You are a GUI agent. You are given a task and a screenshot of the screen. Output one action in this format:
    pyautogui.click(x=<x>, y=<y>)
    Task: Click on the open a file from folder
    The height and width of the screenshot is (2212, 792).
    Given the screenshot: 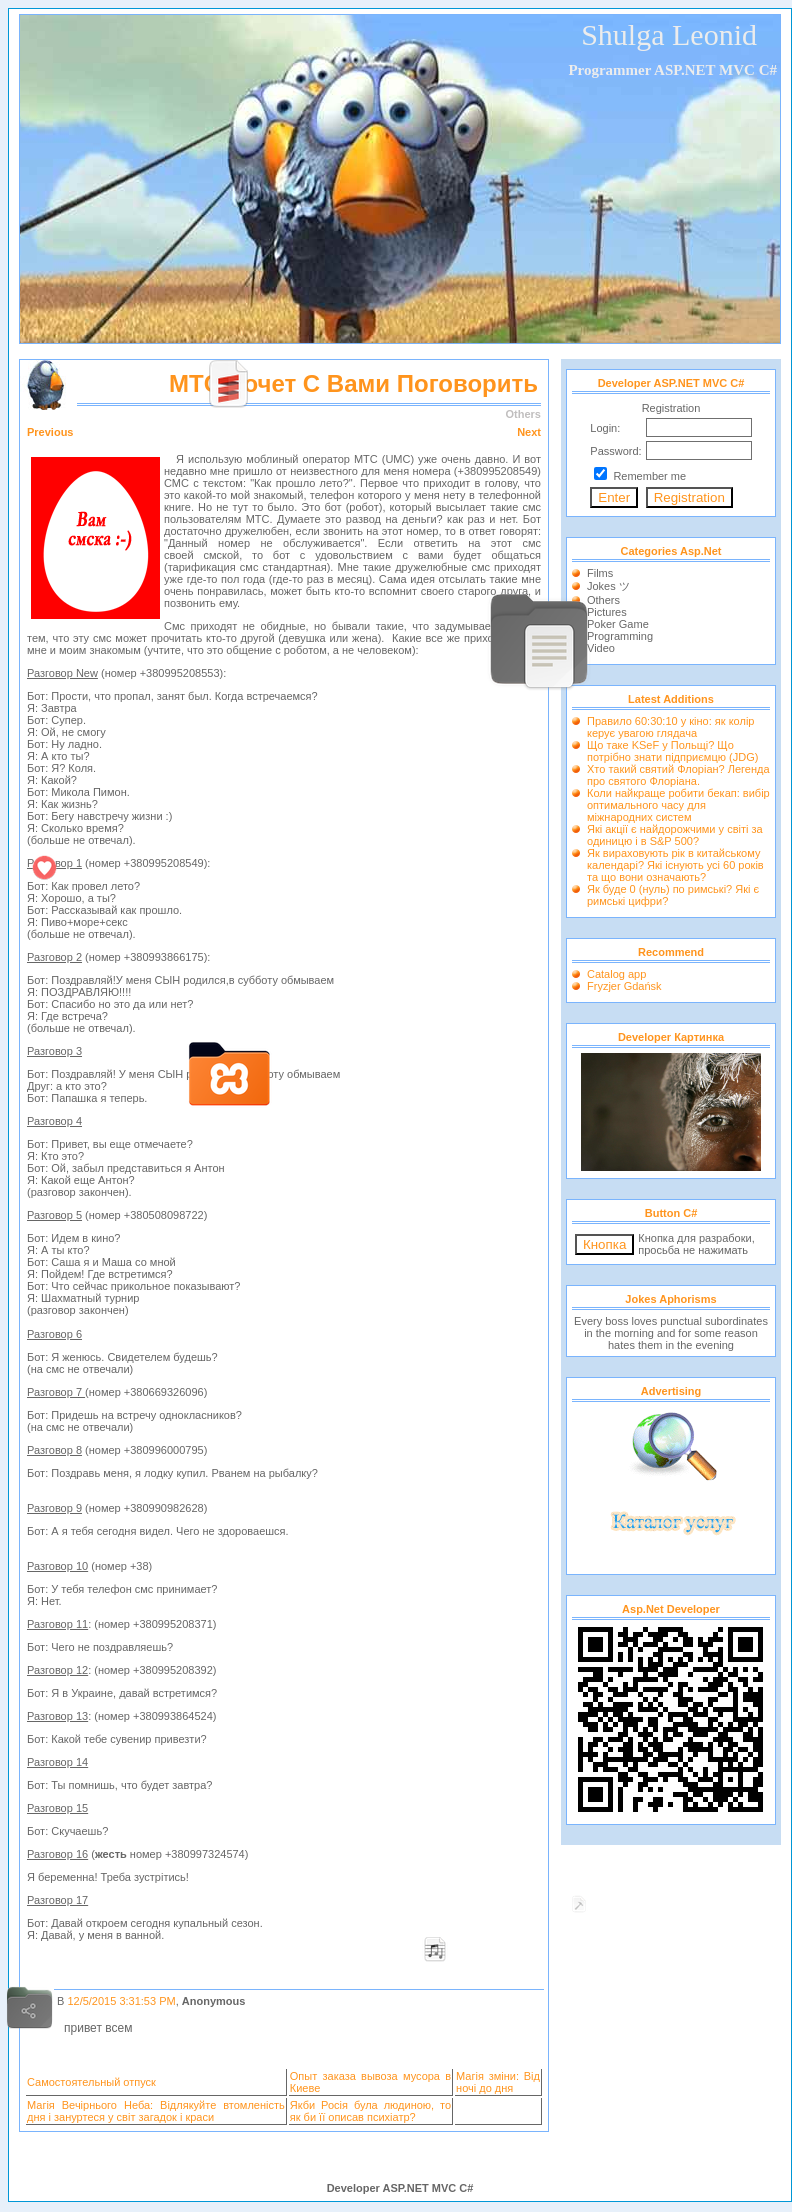 What is the action you would take?
    pyautogui.click(x=539, y=639)
    